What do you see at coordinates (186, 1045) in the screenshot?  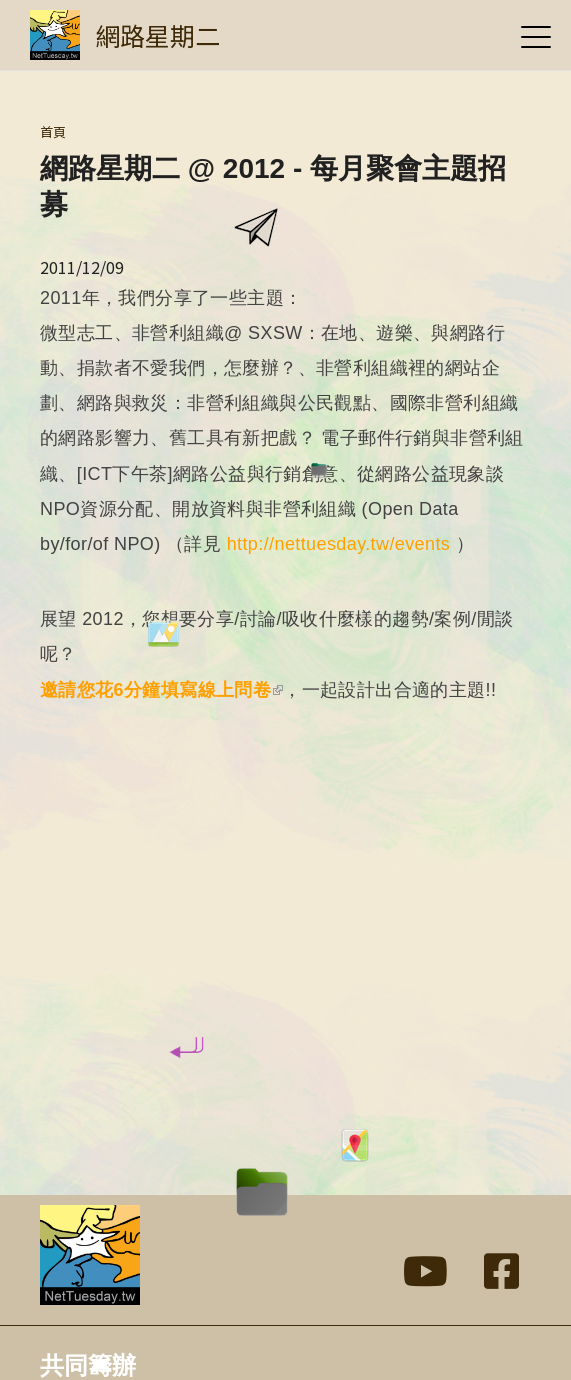 I see `reply all to an email message` at bounding box center [186, 1045].